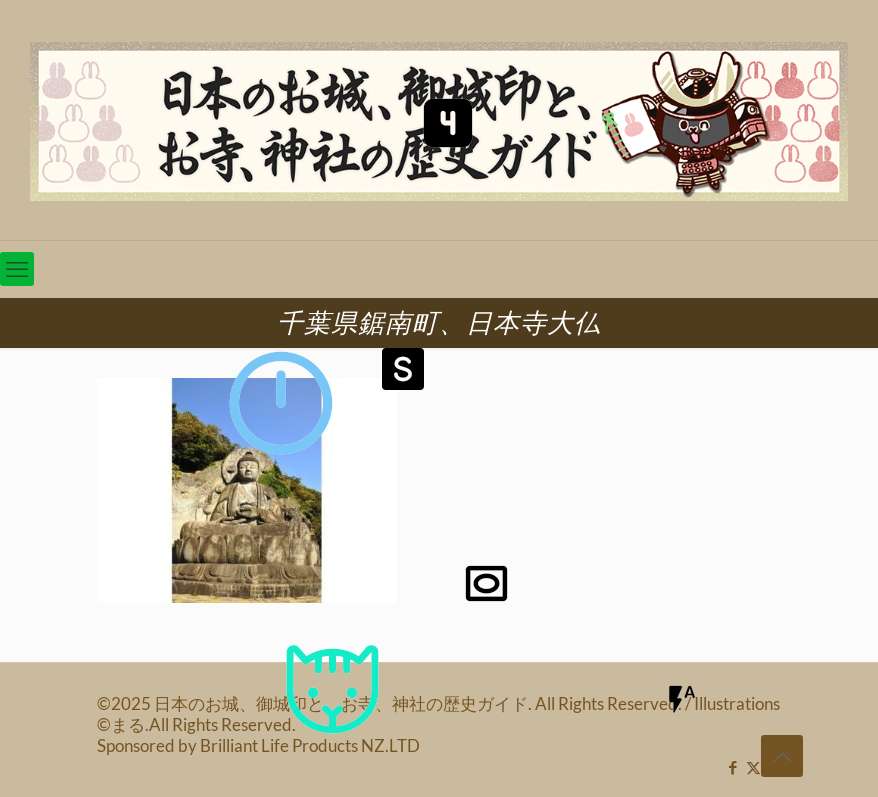 This screenshot has height=797, width=878. Describe the element at coordinates (281, 403) in the screenshot. I see `indicates 12 o'clock or noon/midnight time` at that location.